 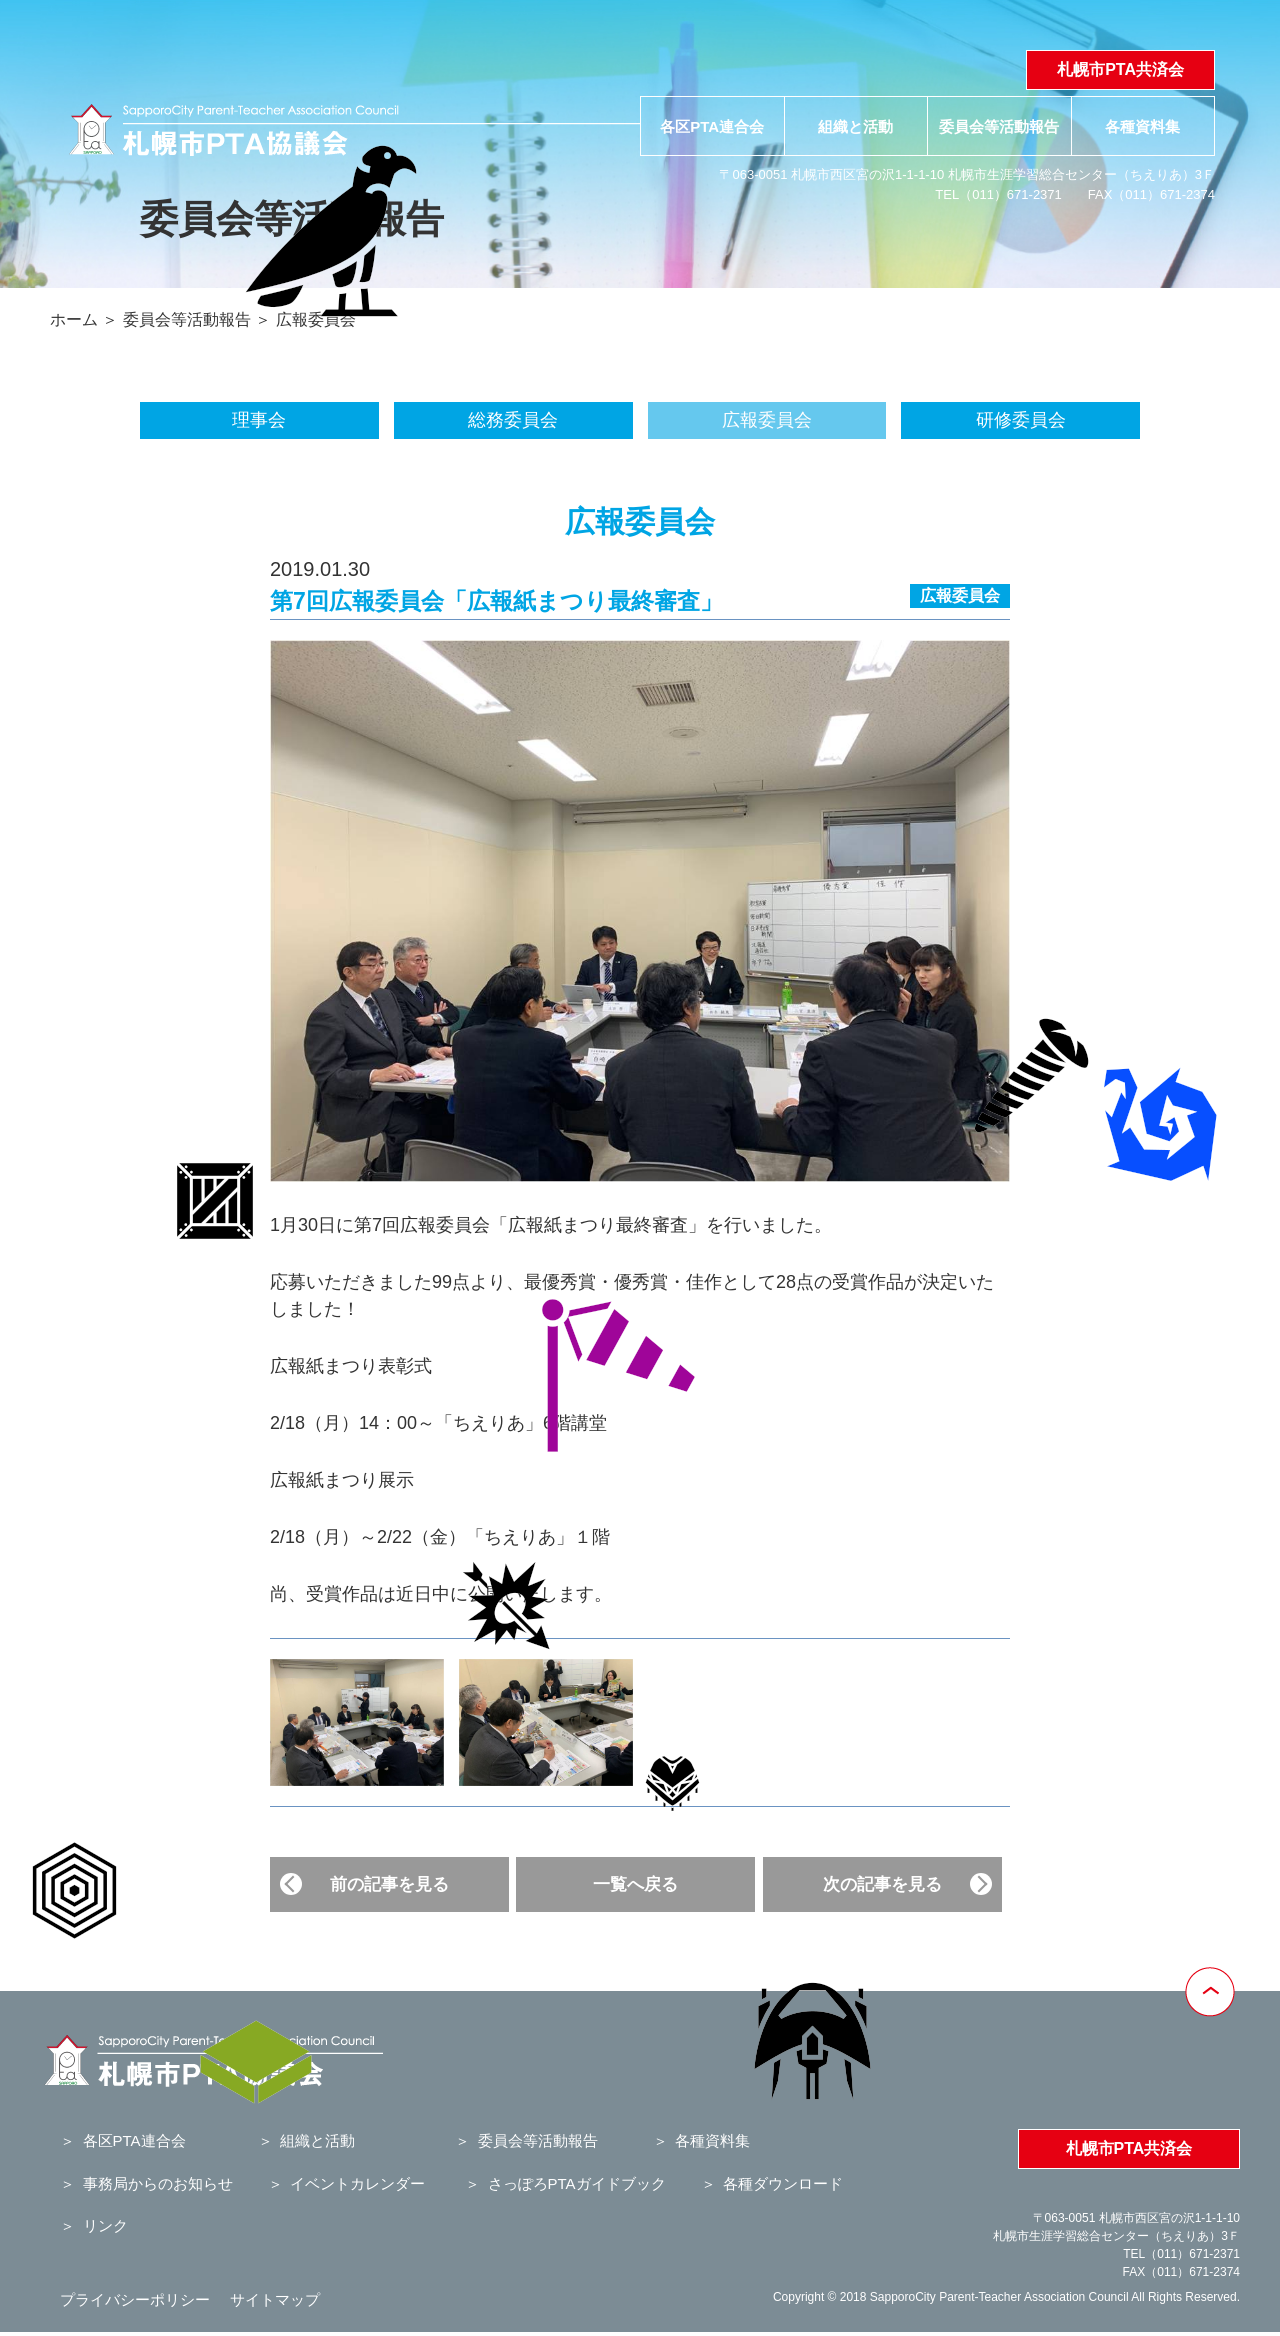 What do you see at coordinates (256, 2062) in the screenshot?
I see `place a flat platform in the level editor` at bounding box center [256, 2062].